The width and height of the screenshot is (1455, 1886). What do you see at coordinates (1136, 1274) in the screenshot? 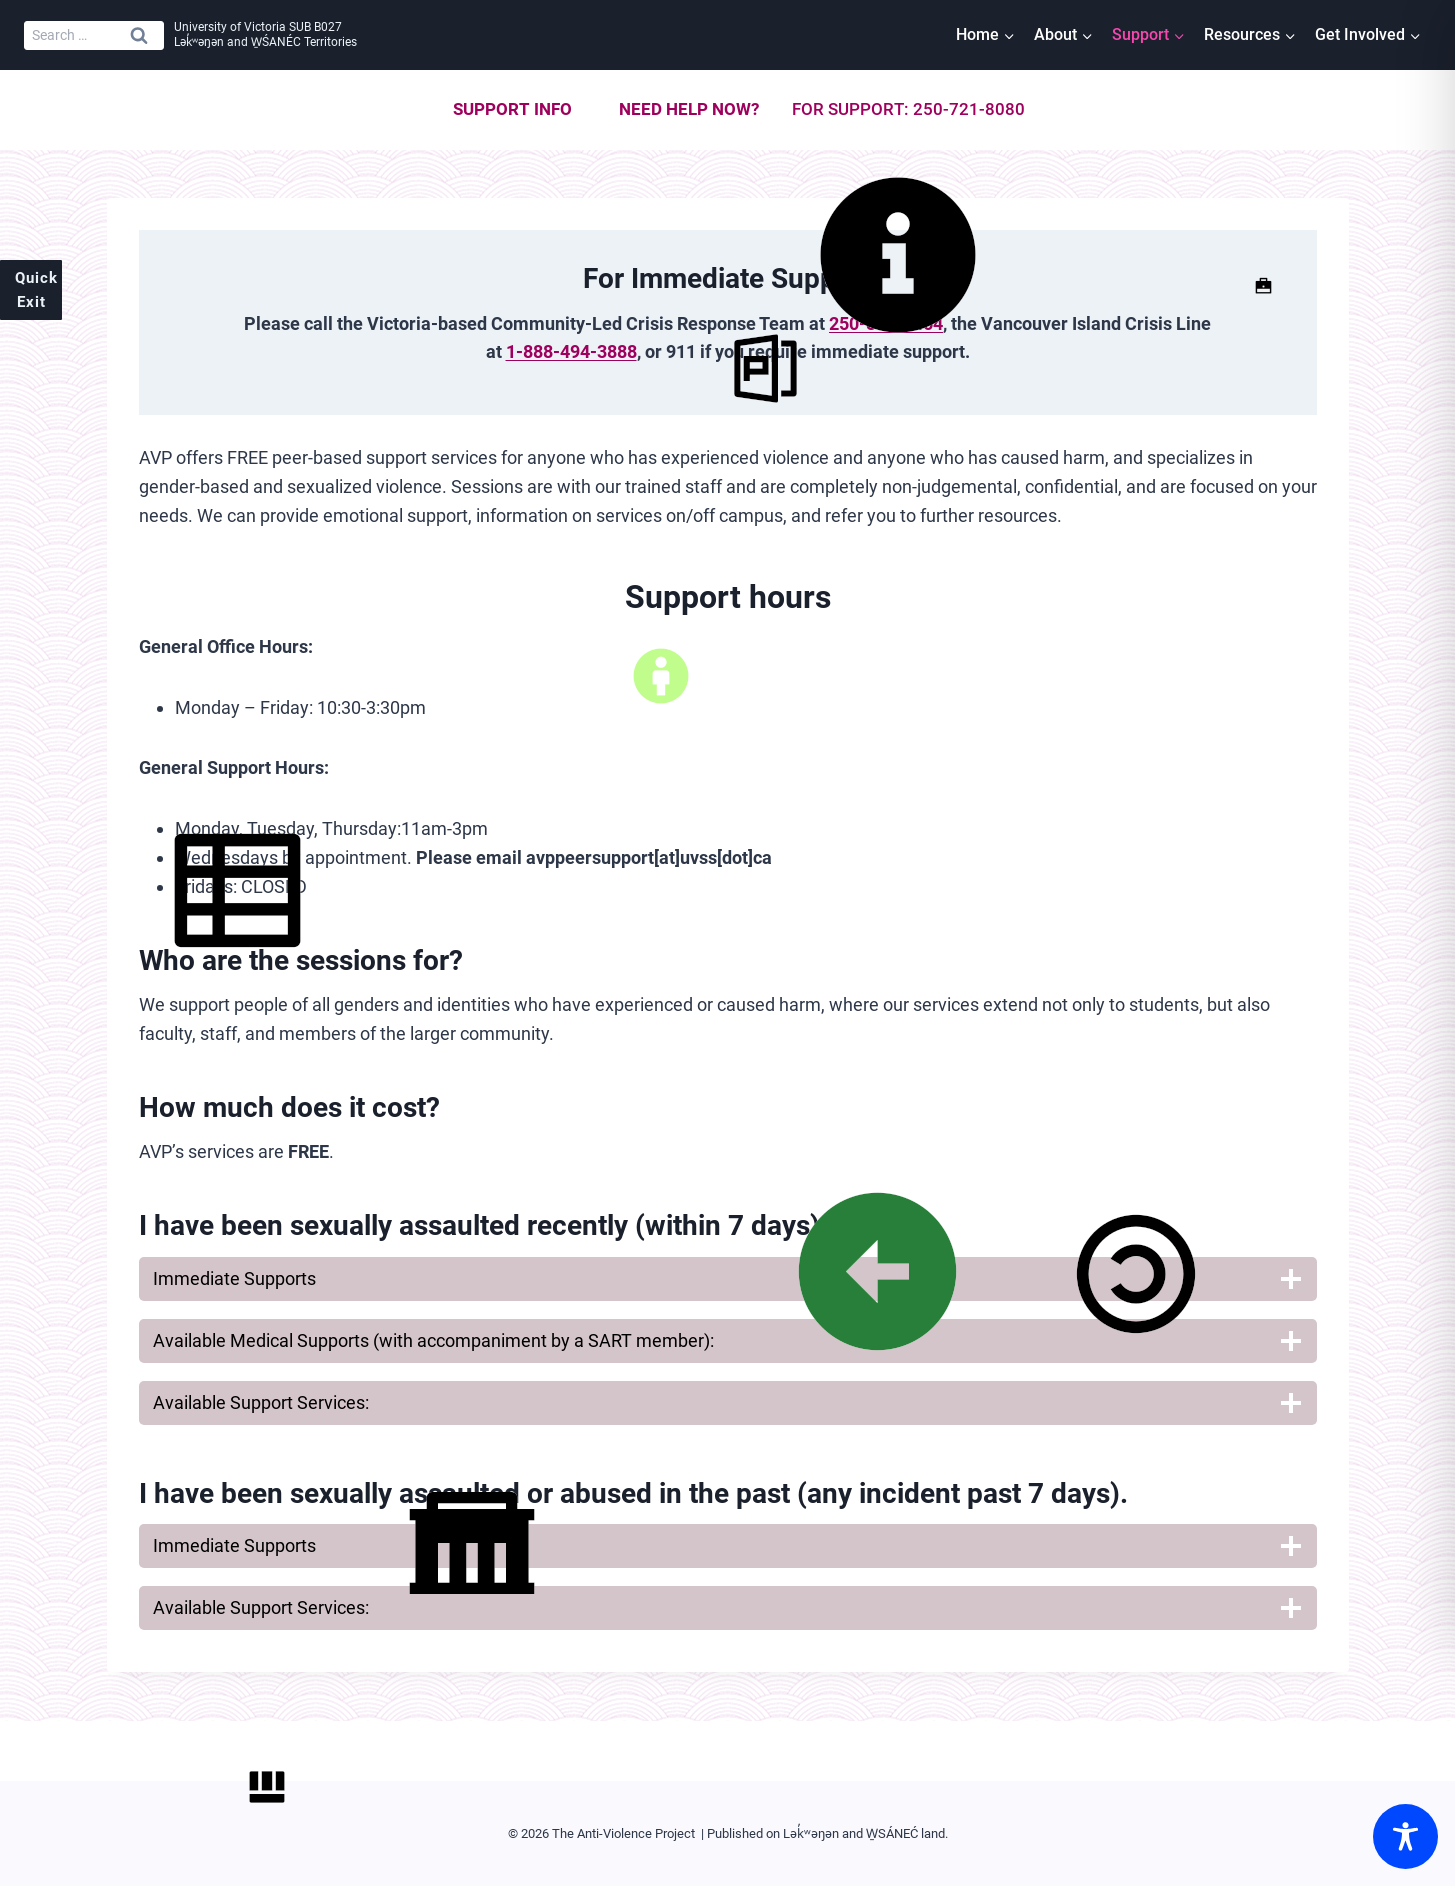
I see `indicates copyleft licensing for content or software` at bounding box center [1136, 1274].